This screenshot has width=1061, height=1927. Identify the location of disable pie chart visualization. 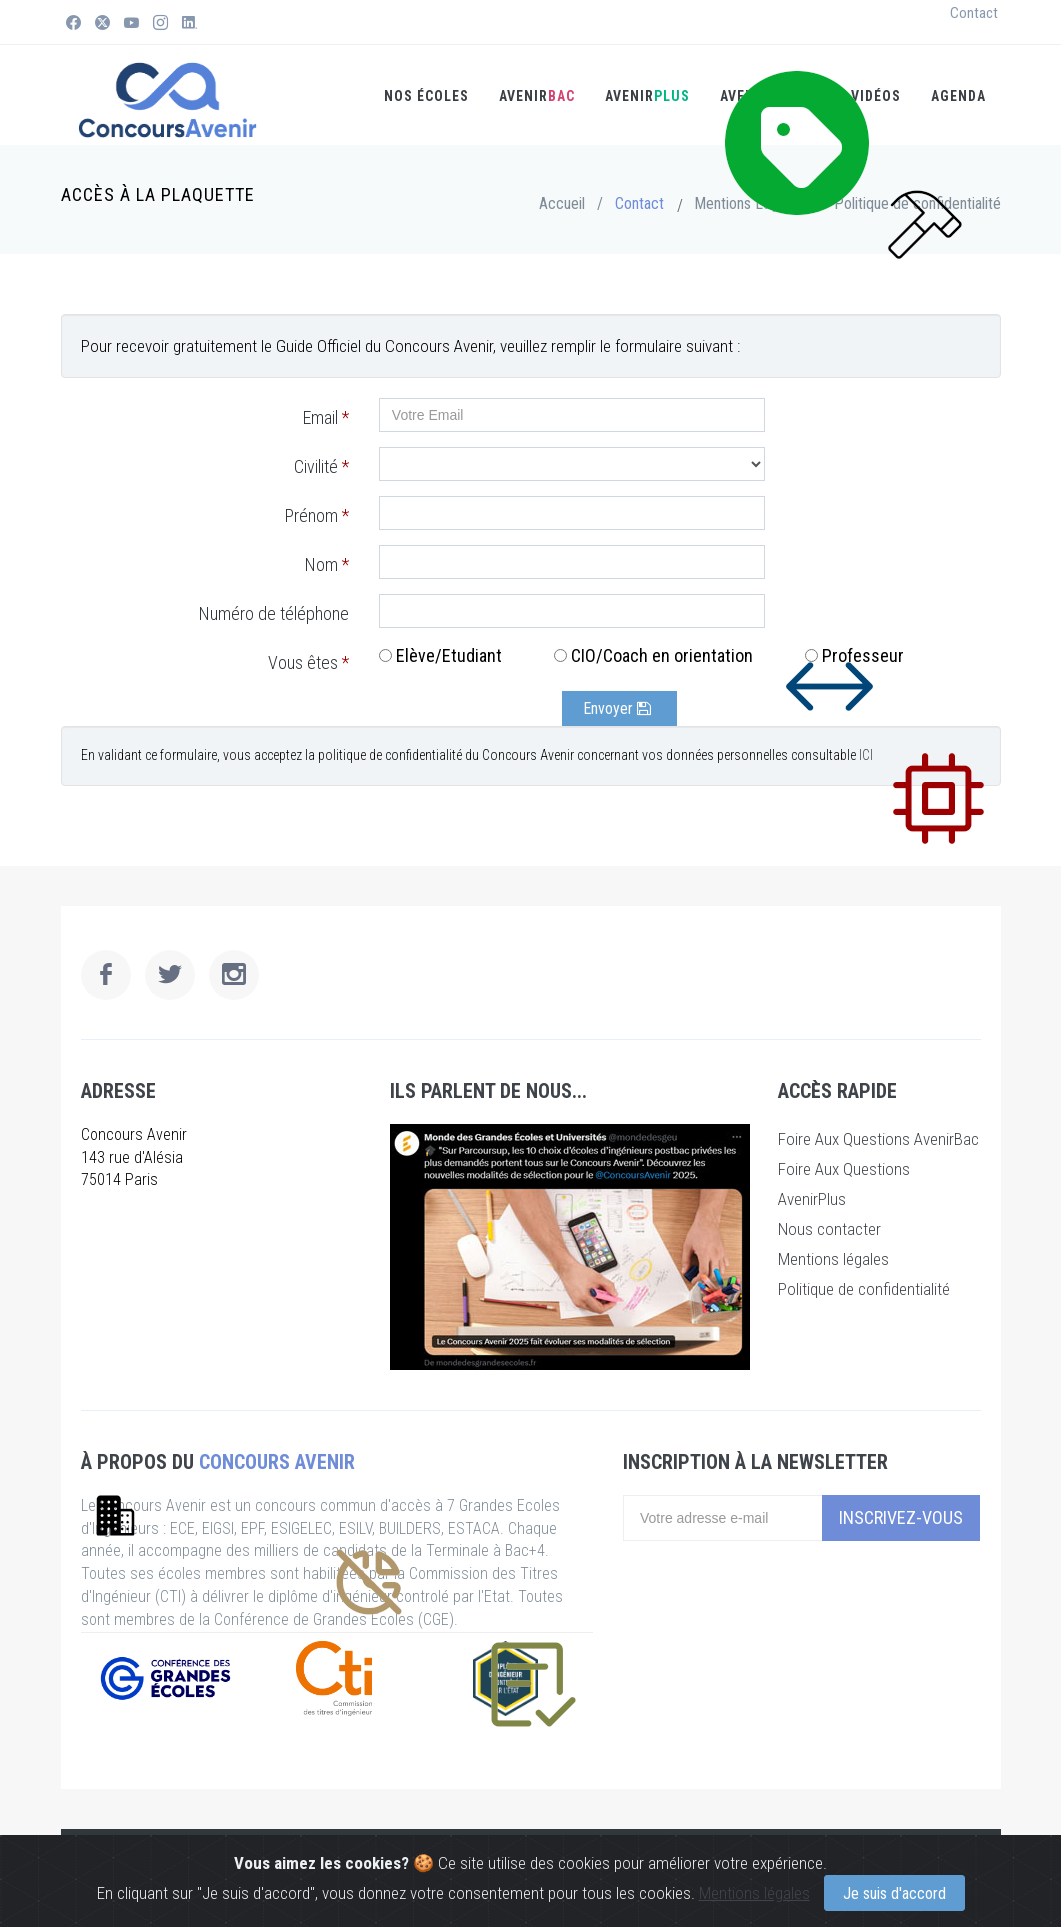
(369, 1582).